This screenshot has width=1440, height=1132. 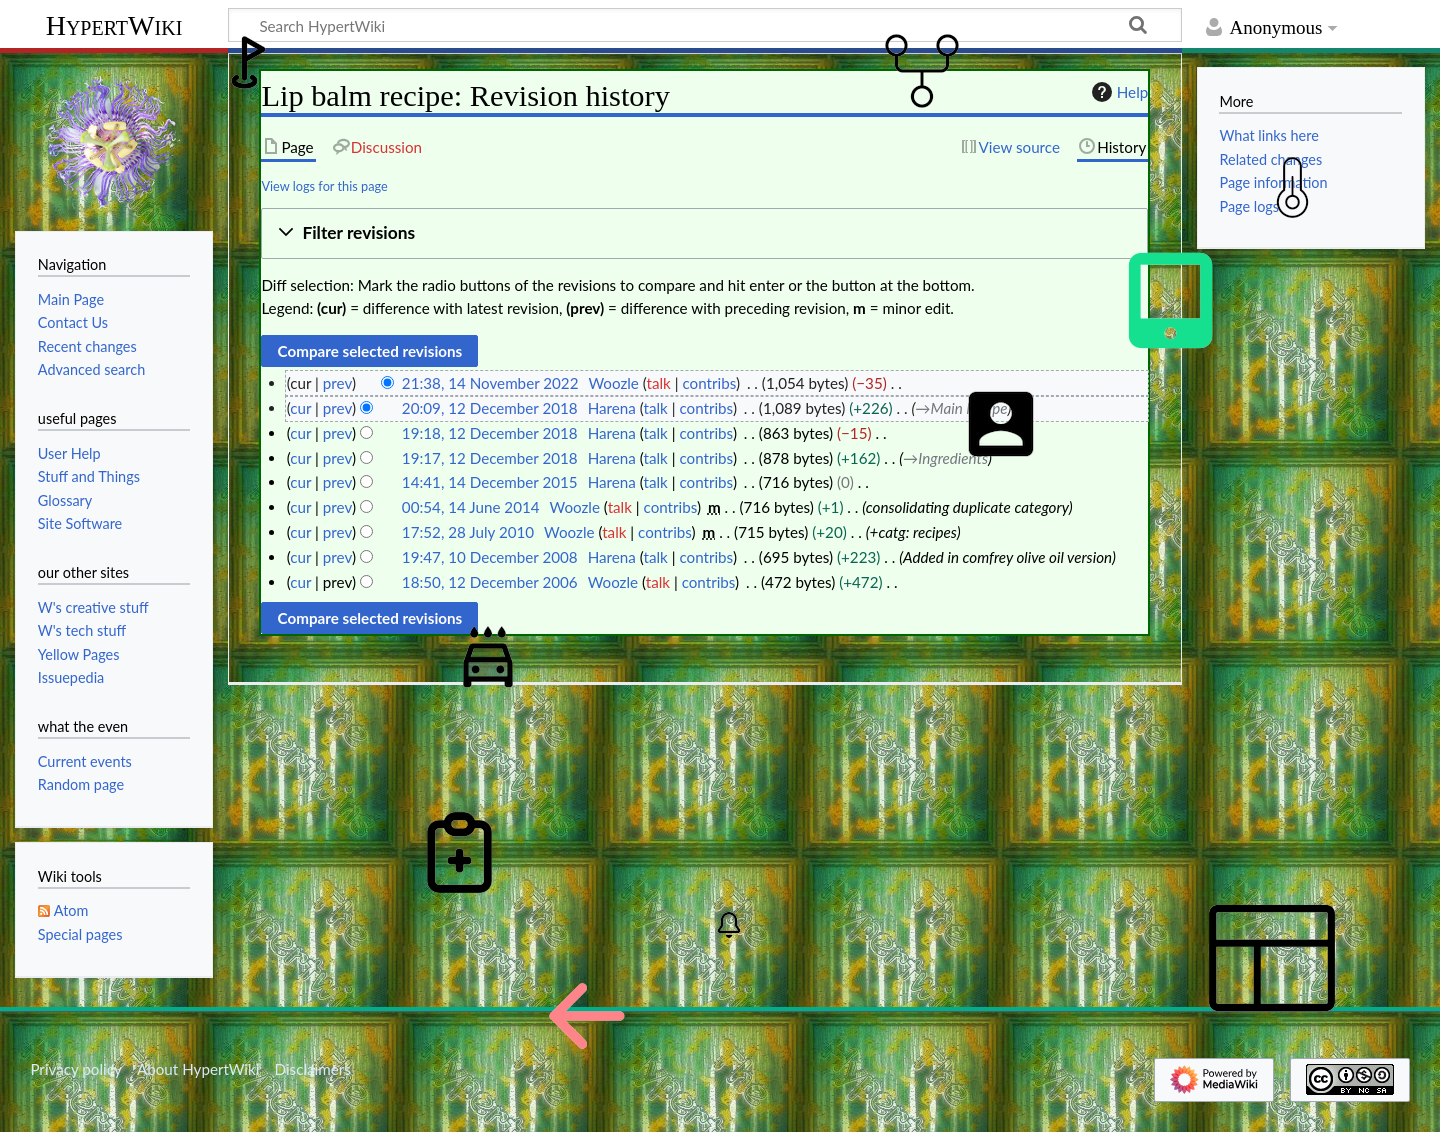 What do you see at coordinates (1292, 187) in the screenshot?
I see `view current temperature` at bounding box center [1292, 187].